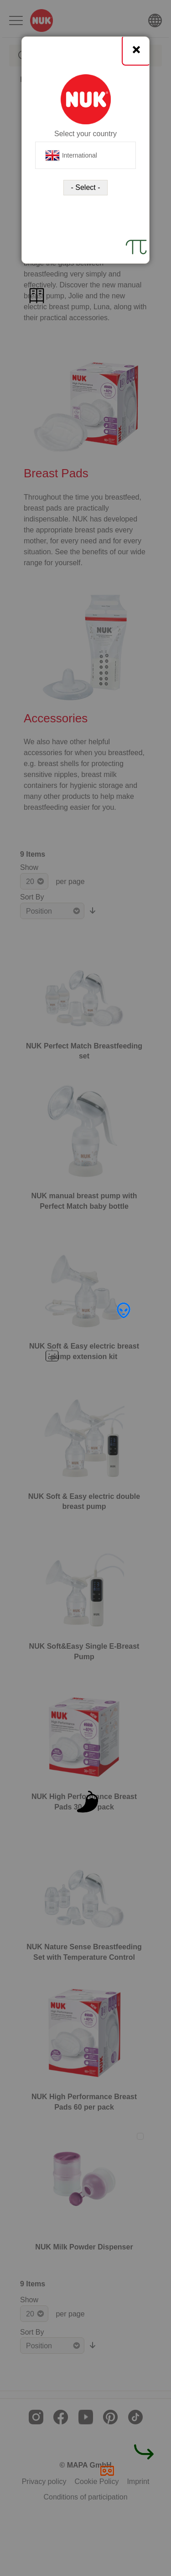 This screenshot has width=171, height=2576. Describe the element at coordinates (88, 1802) in the screenshot. I see `indicates spicy or hot food option` at that location.